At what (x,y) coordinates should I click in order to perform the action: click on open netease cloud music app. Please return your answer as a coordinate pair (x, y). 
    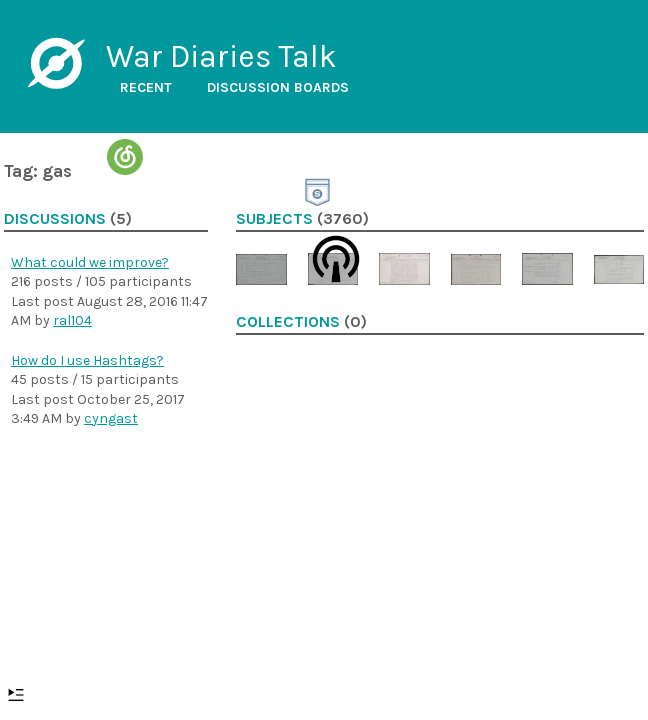
    Looking at the image, I should click on (125, 157).